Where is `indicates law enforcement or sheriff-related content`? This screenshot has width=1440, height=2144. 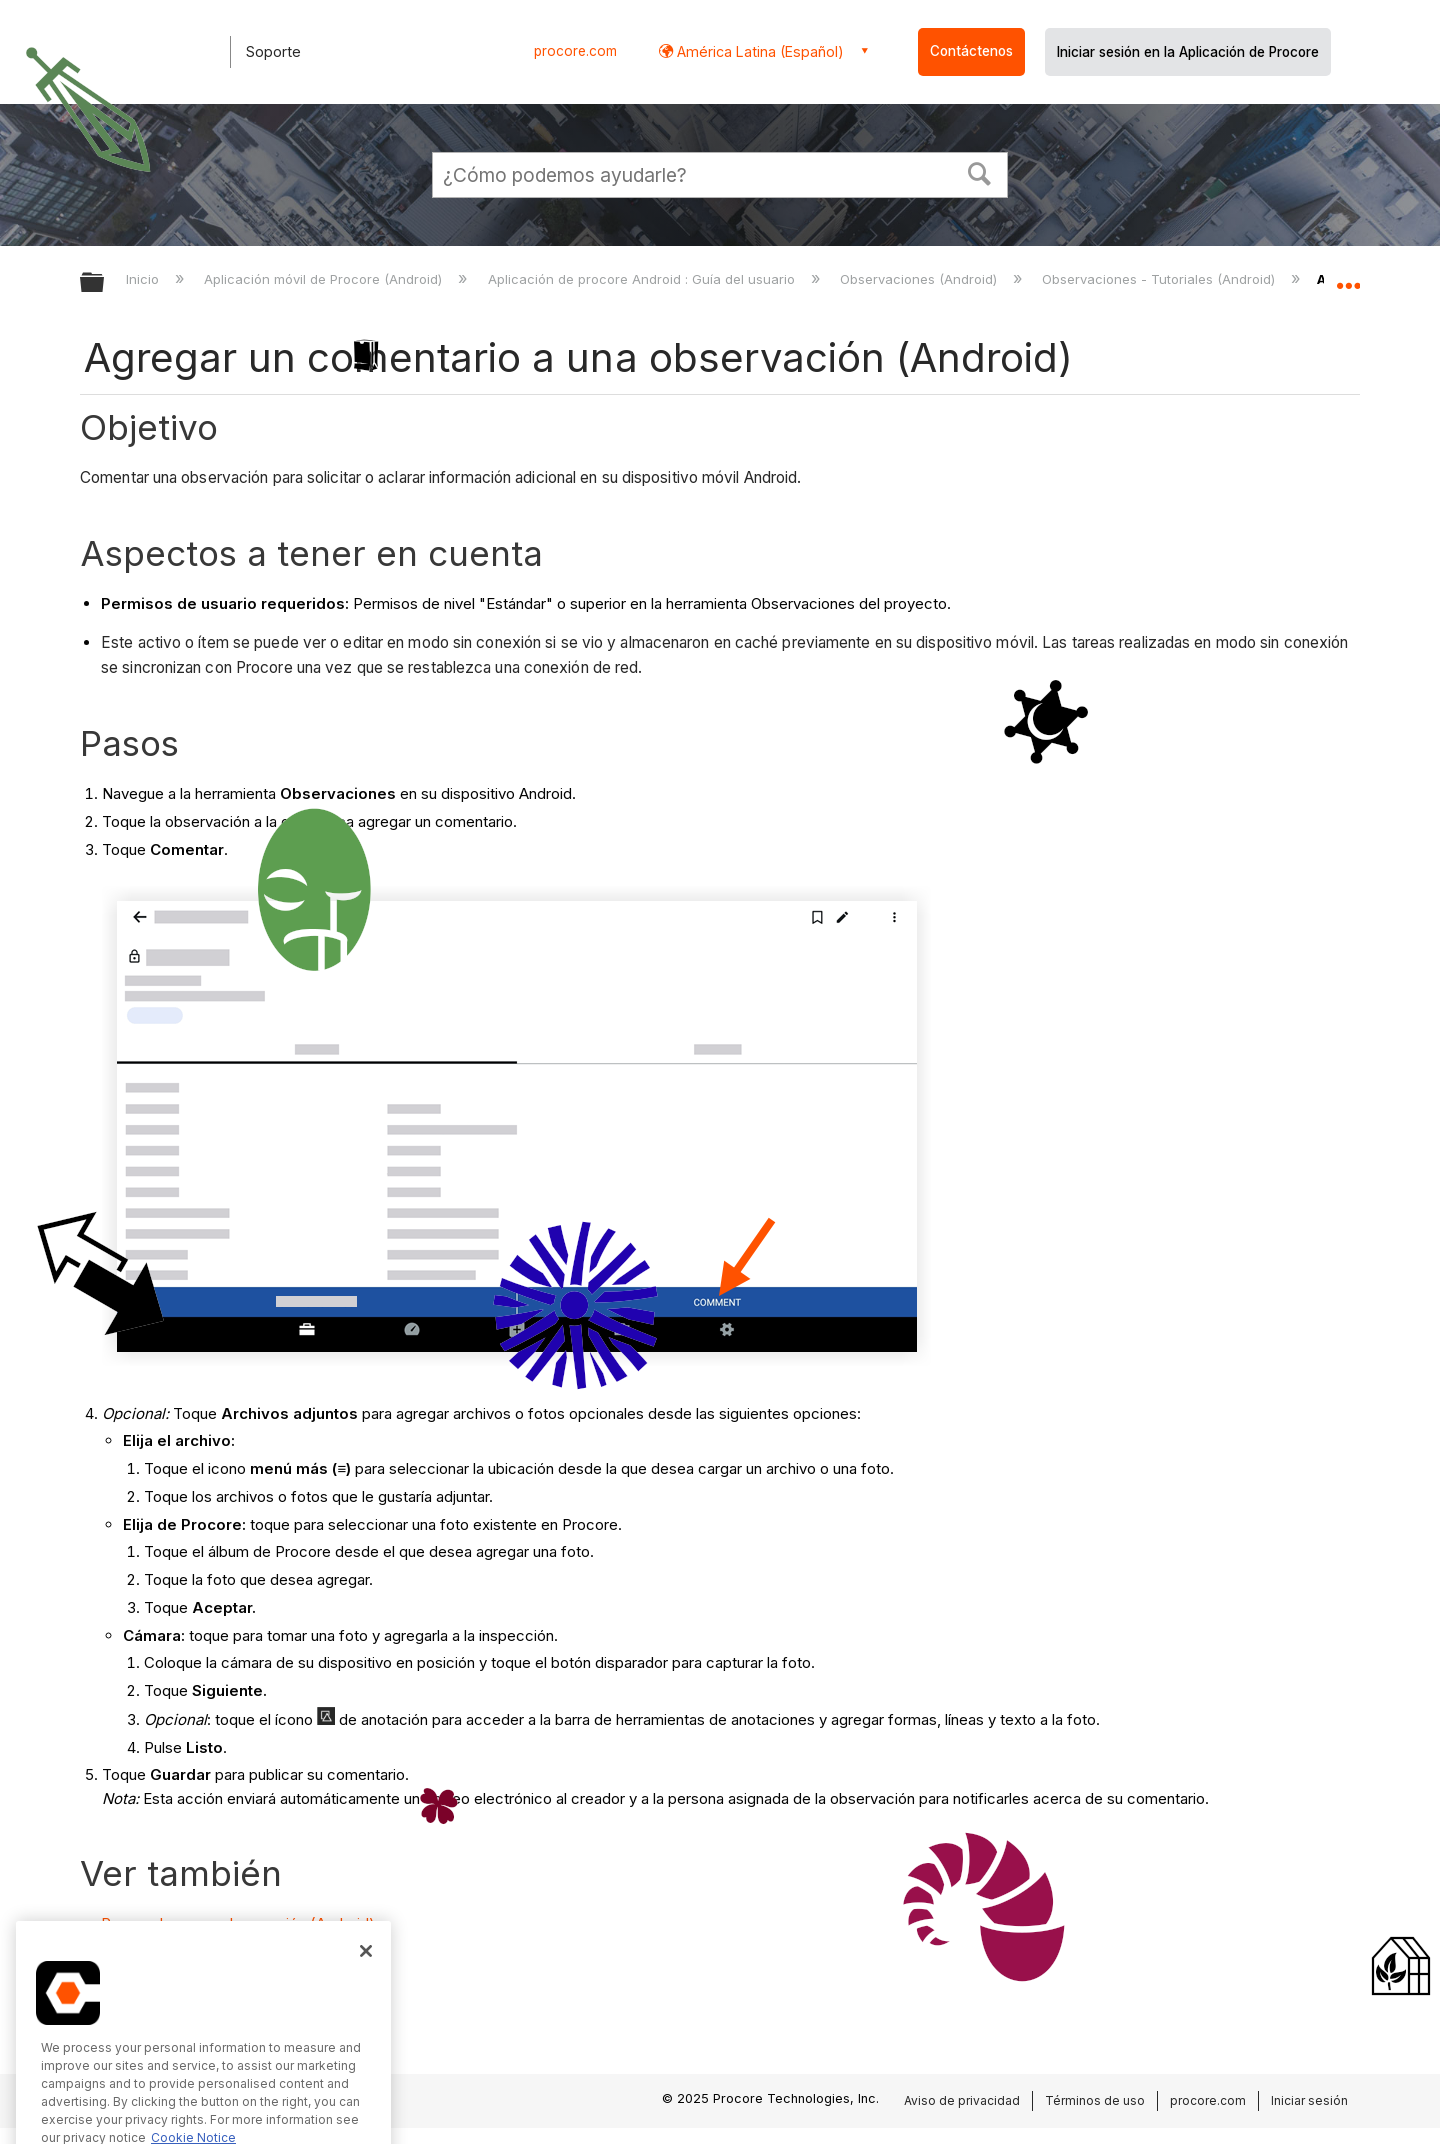
indicates law enforcement or sheriff-related content is located at coordinates (1046, 721).